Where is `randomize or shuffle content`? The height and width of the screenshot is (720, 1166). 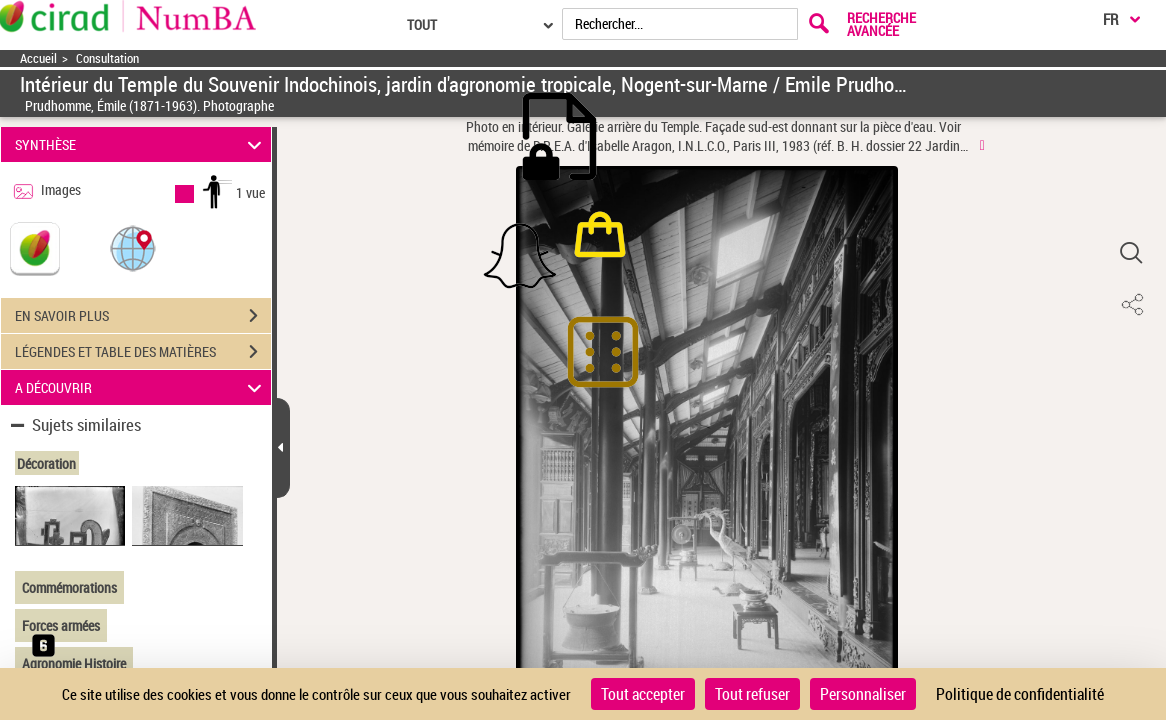 randomize or shuffle content is located at coordinates (603, 352).